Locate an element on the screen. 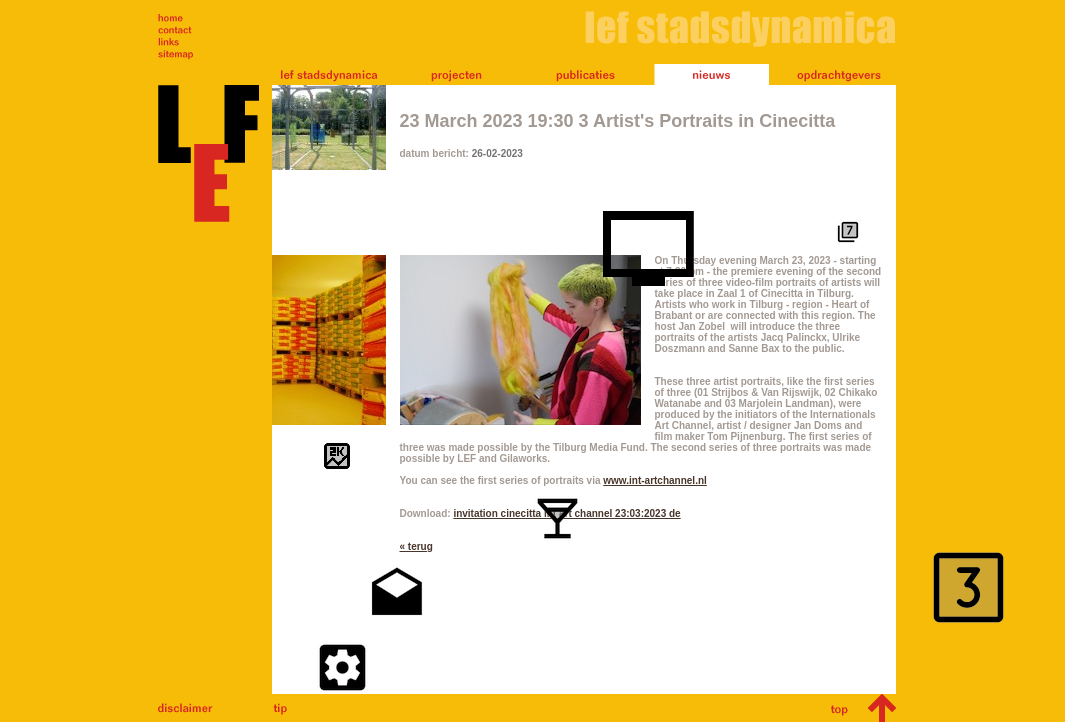 Image resolution: width=1065 pixels, height=722 pixels. view drafts folder is located at coordinates (397, 595).